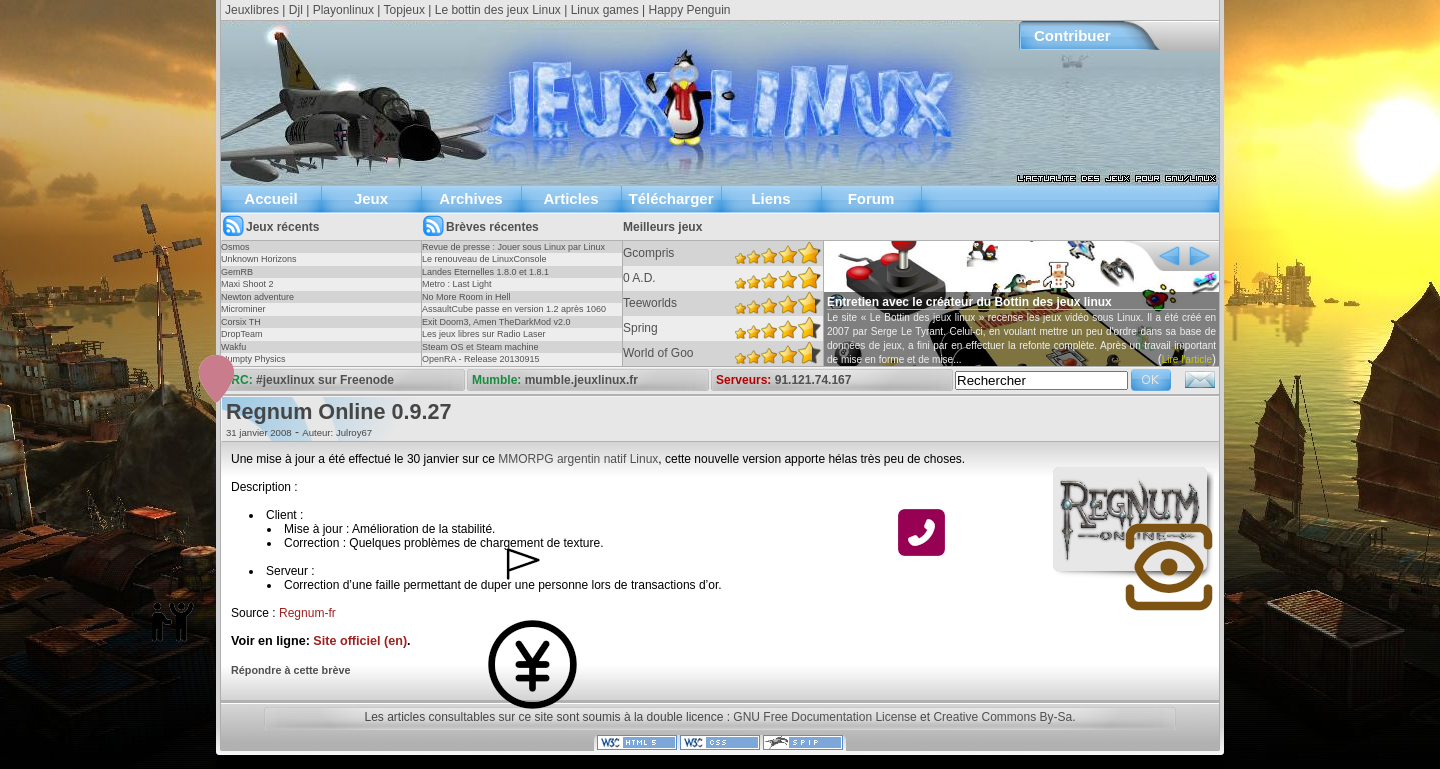 The image size is (1440, 769). I want to click on view or preview content, so click(1169, 567).